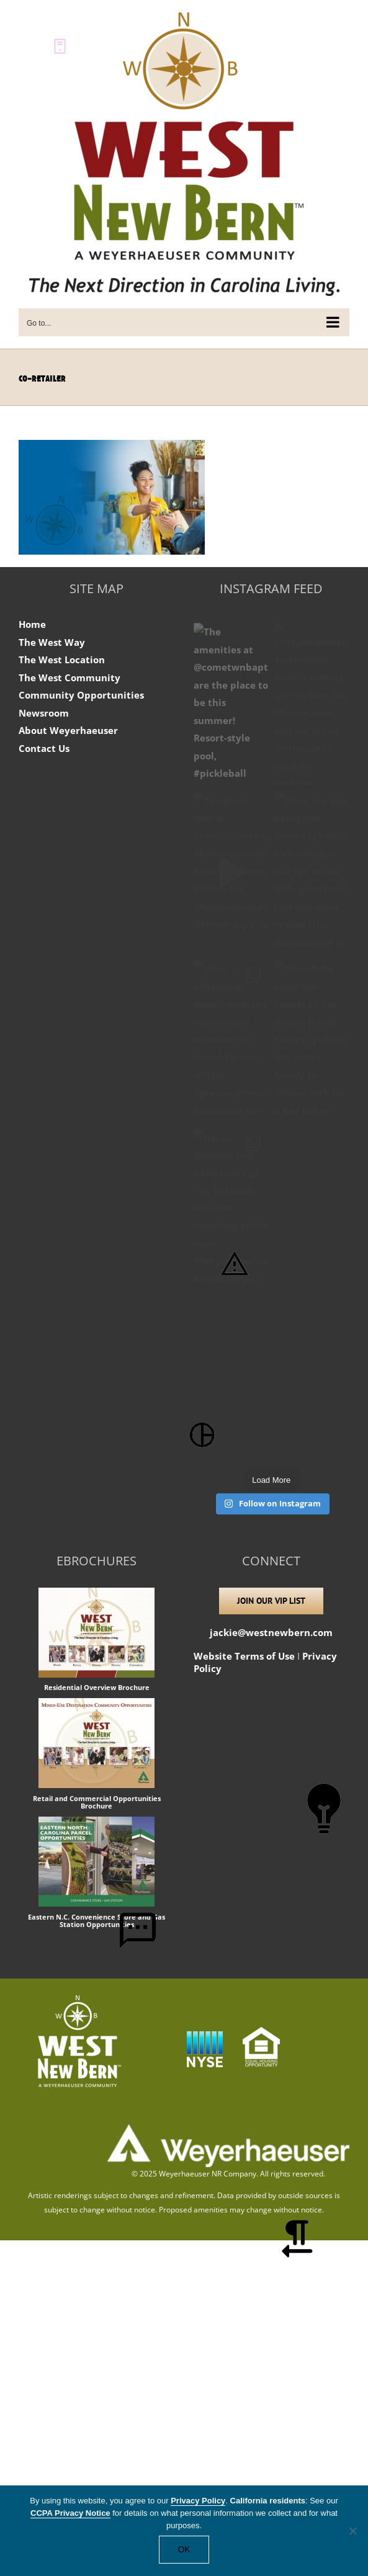 The height and width of the screenshot is (2576, 368). I want to click on indicates a warning or potential issue, so click(235, 1264).